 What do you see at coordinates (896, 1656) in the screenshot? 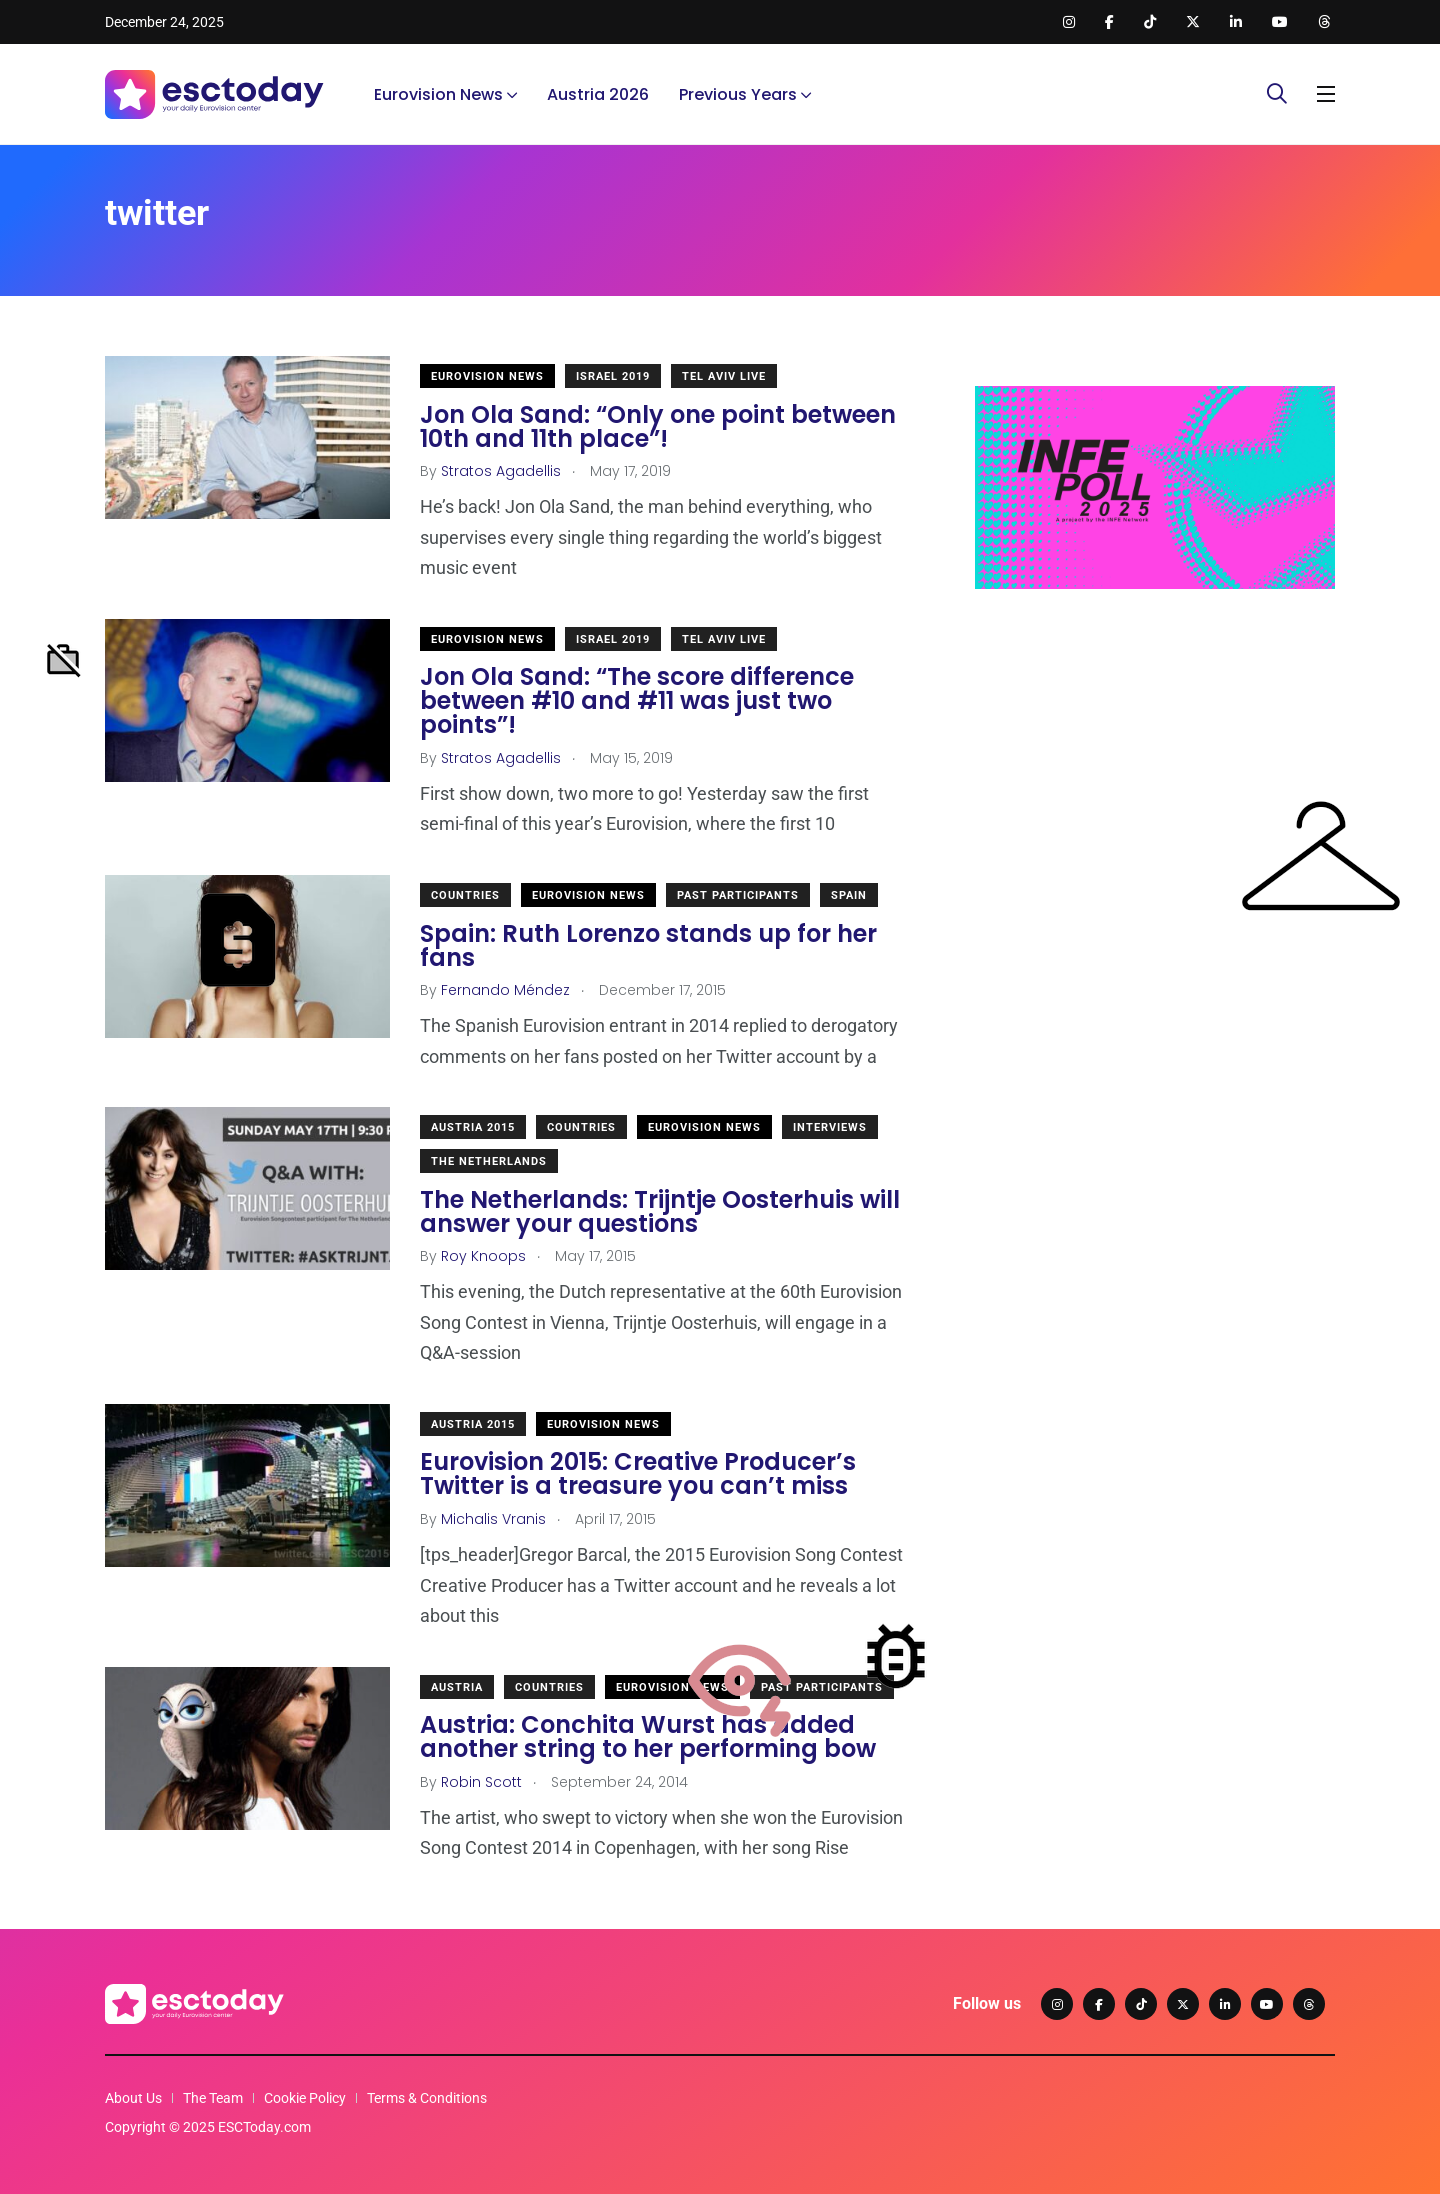
I see `report a bug or issue` at bounding box center [896, 1656].